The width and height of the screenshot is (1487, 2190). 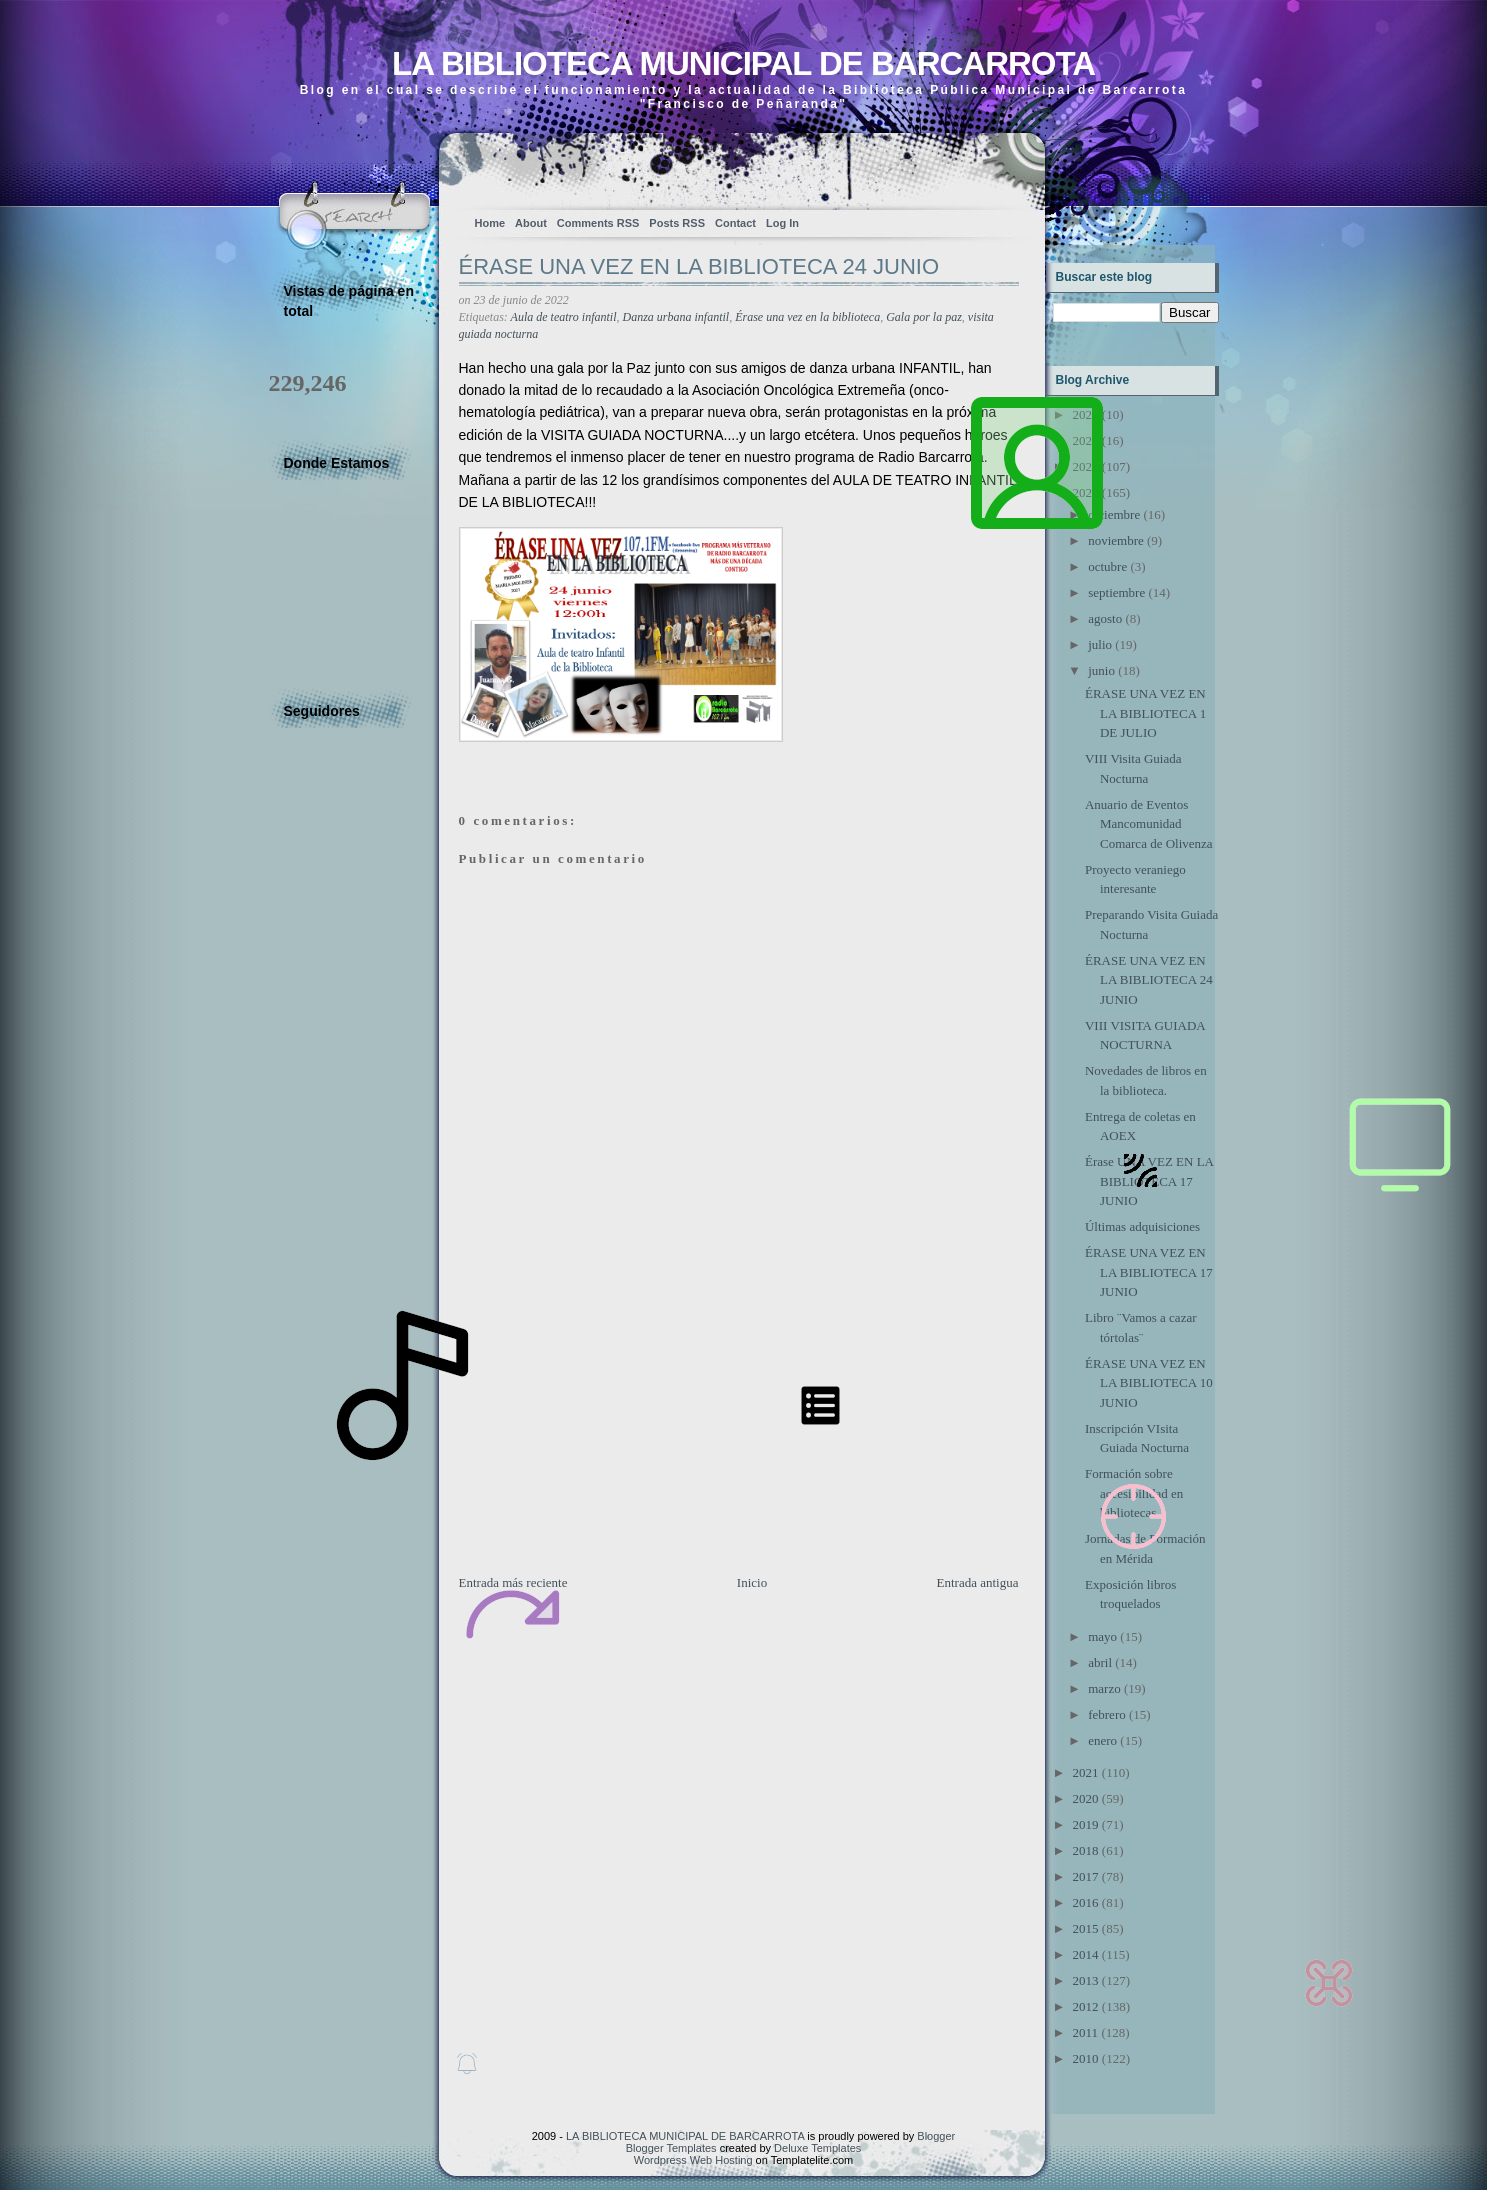 What do you see at coordinates (1329, 1983) in the screenshot?
I see `access drone controls` at bounding box center [1329, 1983].